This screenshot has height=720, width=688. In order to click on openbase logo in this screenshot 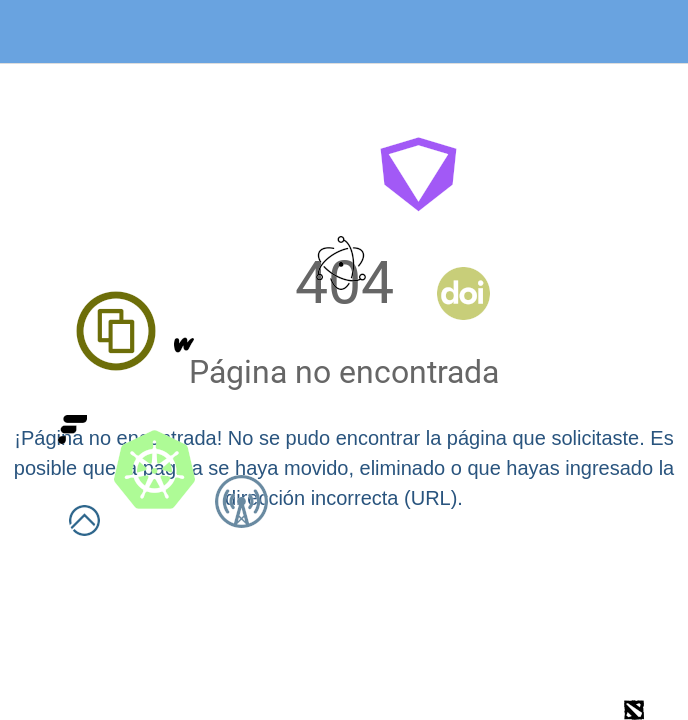, I will do `click(418, 171)`.